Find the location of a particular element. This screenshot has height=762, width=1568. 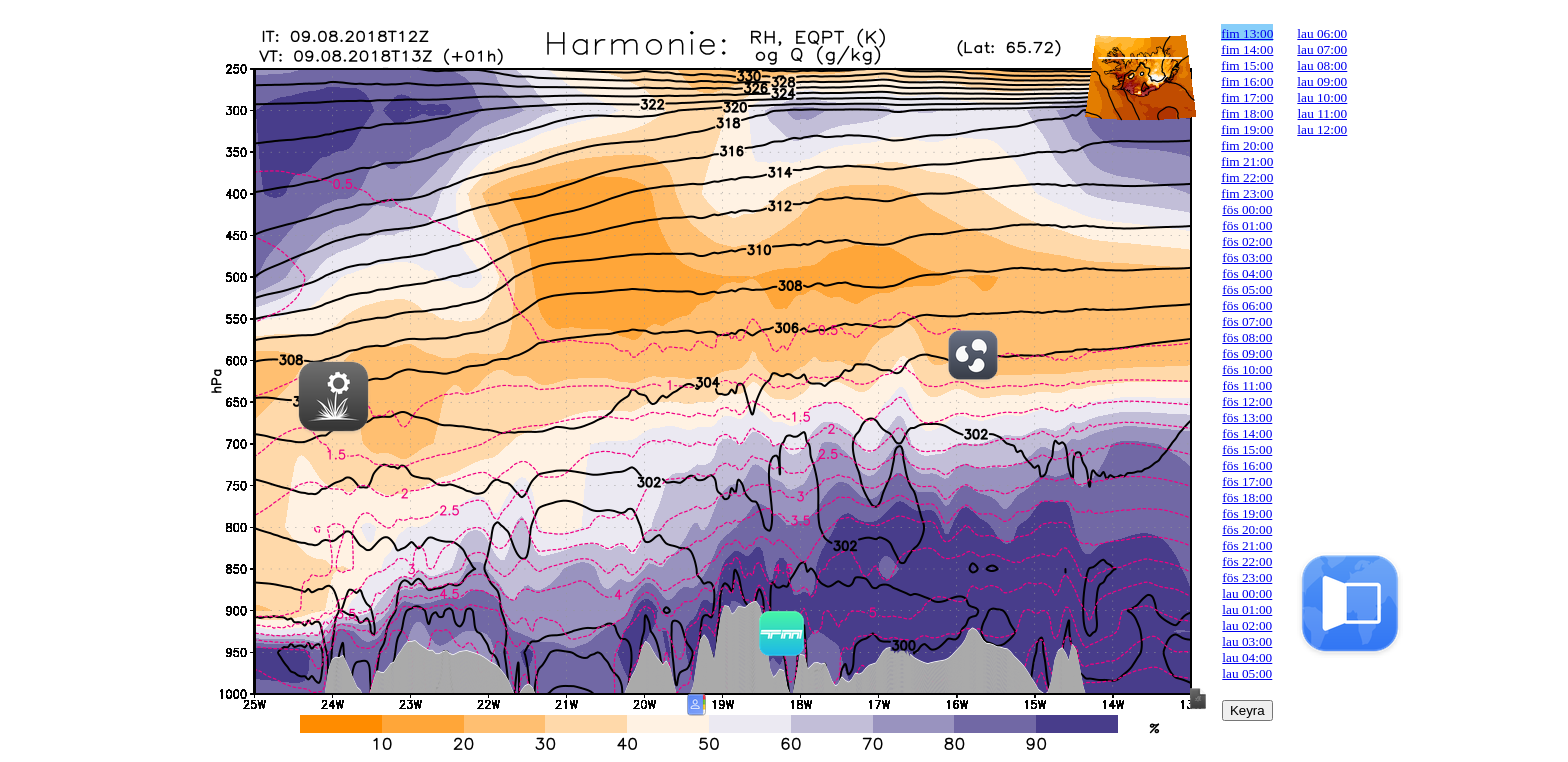

open your contacts or address book is located at coordinates (696, 704).